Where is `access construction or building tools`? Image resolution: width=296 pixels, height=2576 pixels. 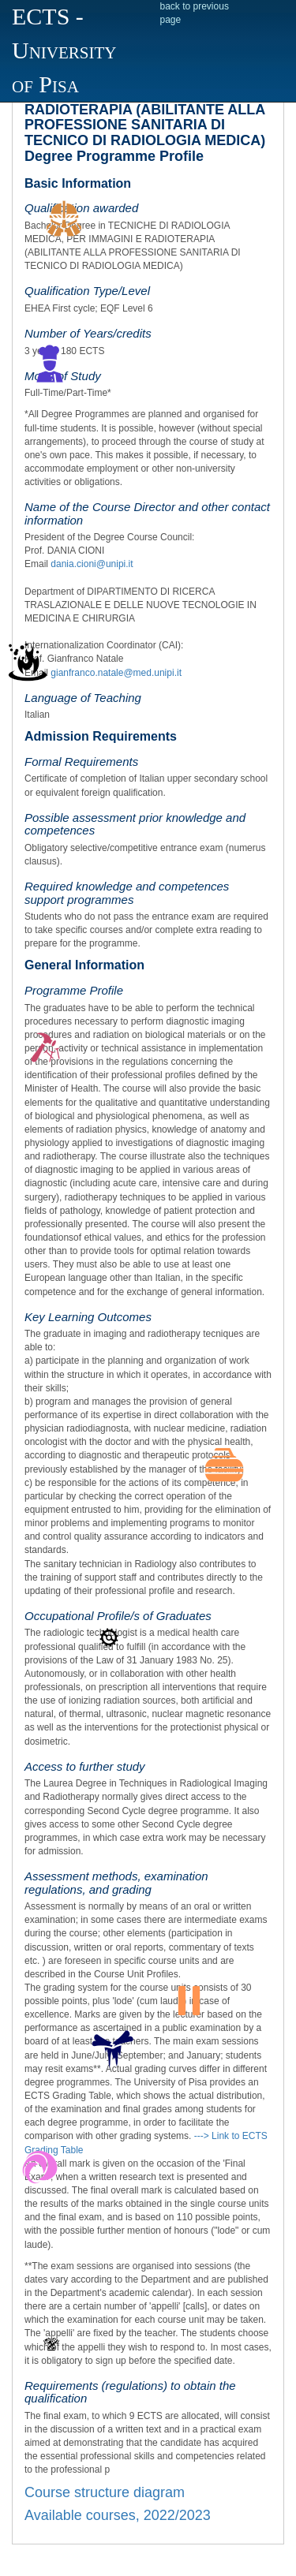
access construction or building tools is located at coordinates (46, 1047).